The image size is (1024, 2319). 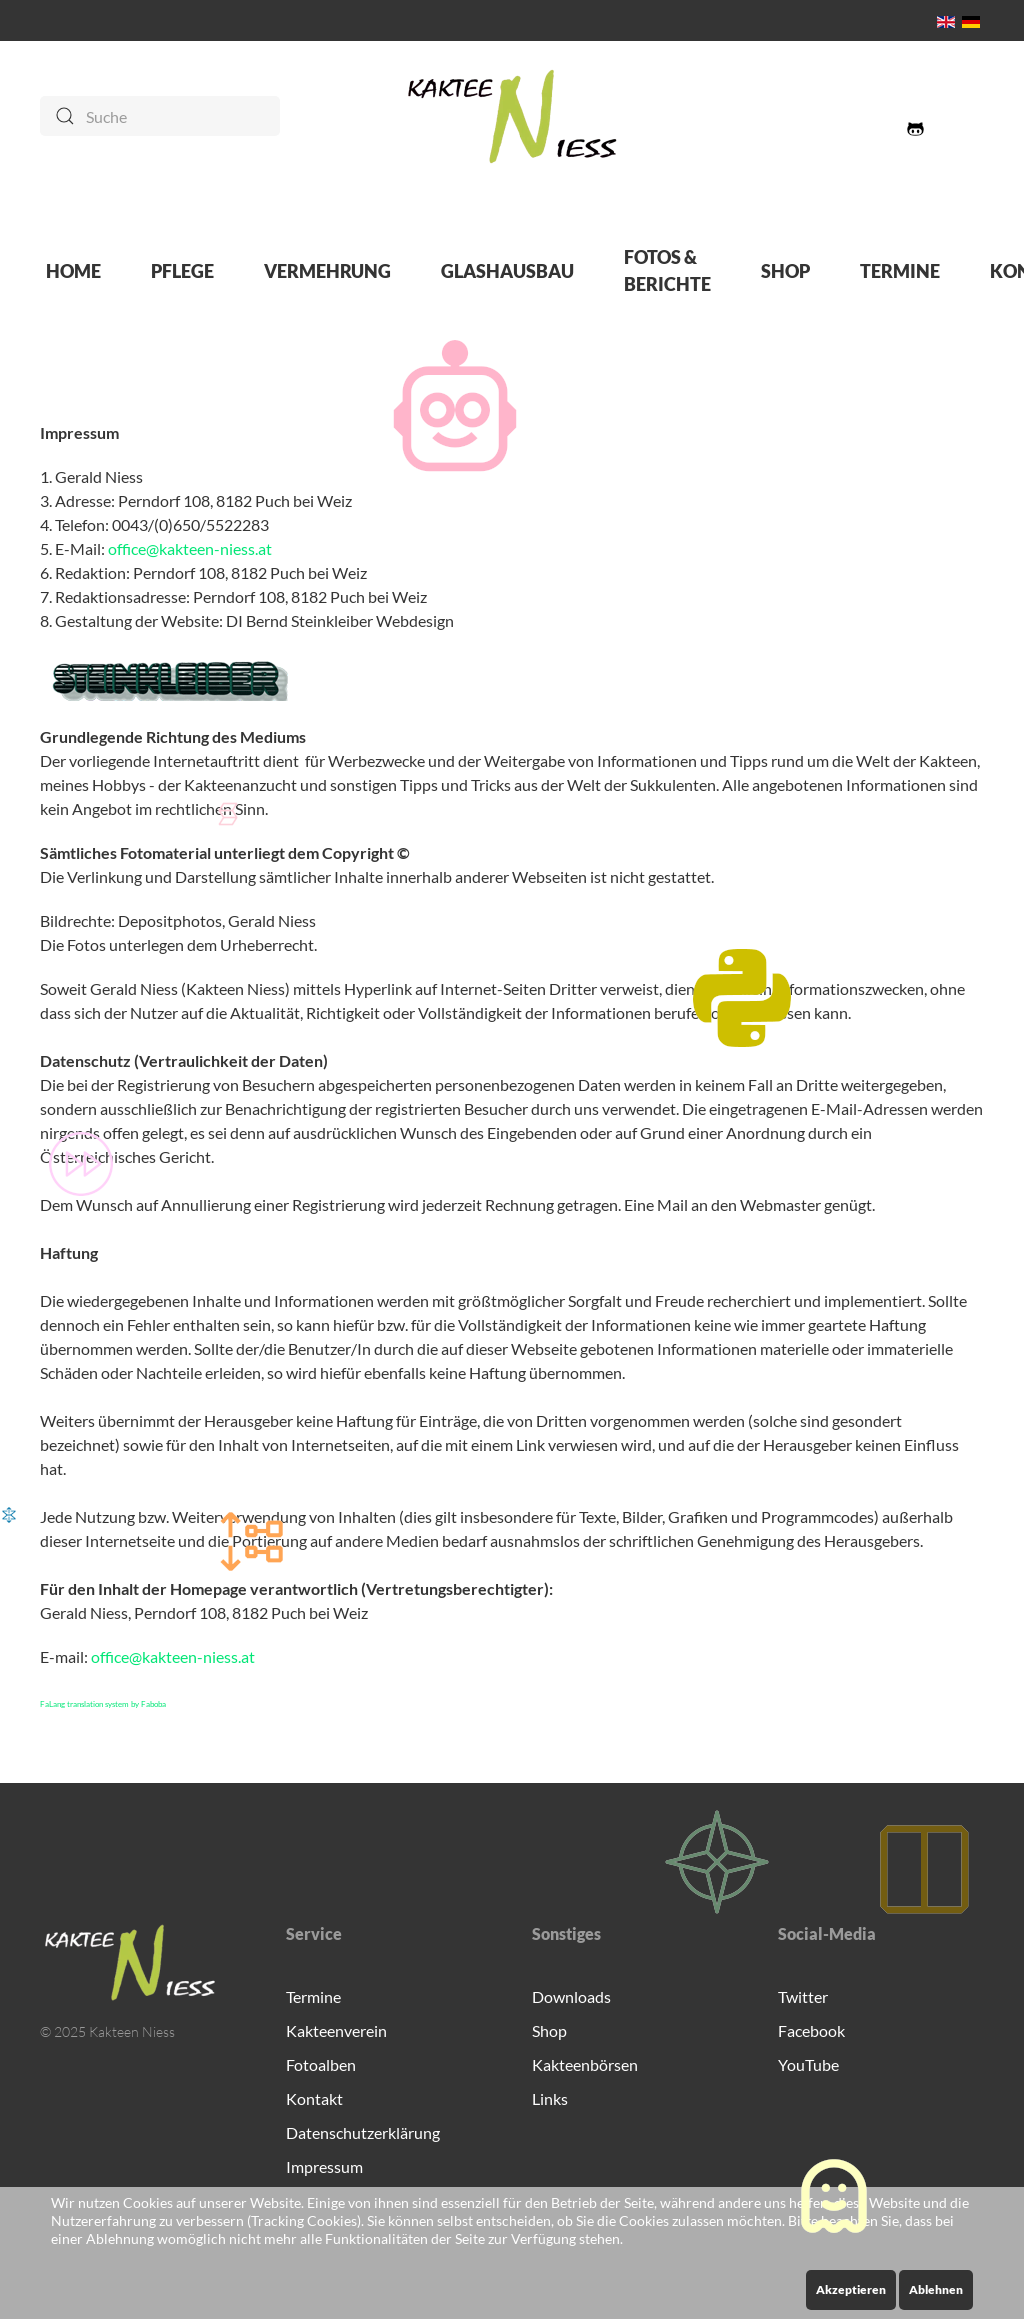 What do you see at coordinates (228, 814) in the screenshot?
I see `view source map or code mapping` at bounding box center [228, 814].